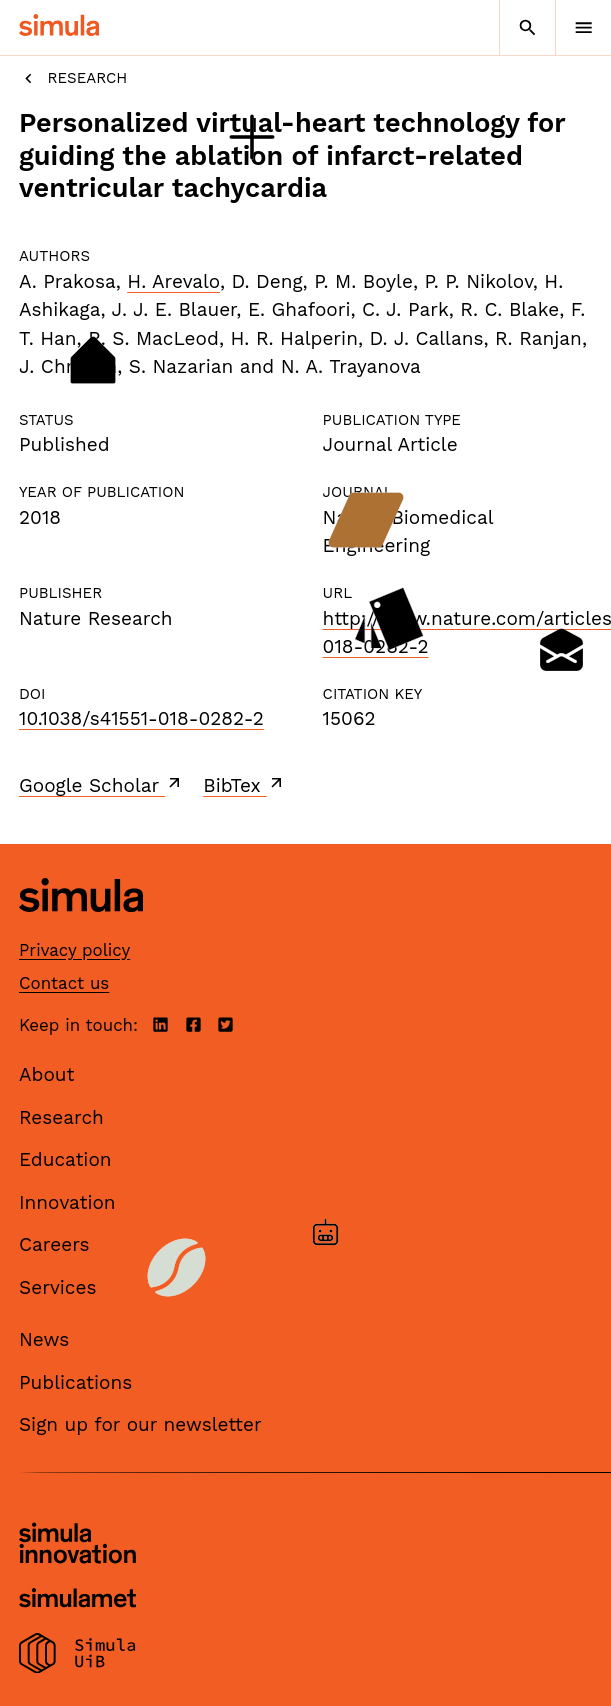  Describe the element at coordinates (93, 361) in the screenshot. I see `navigate to home screen` at that location.